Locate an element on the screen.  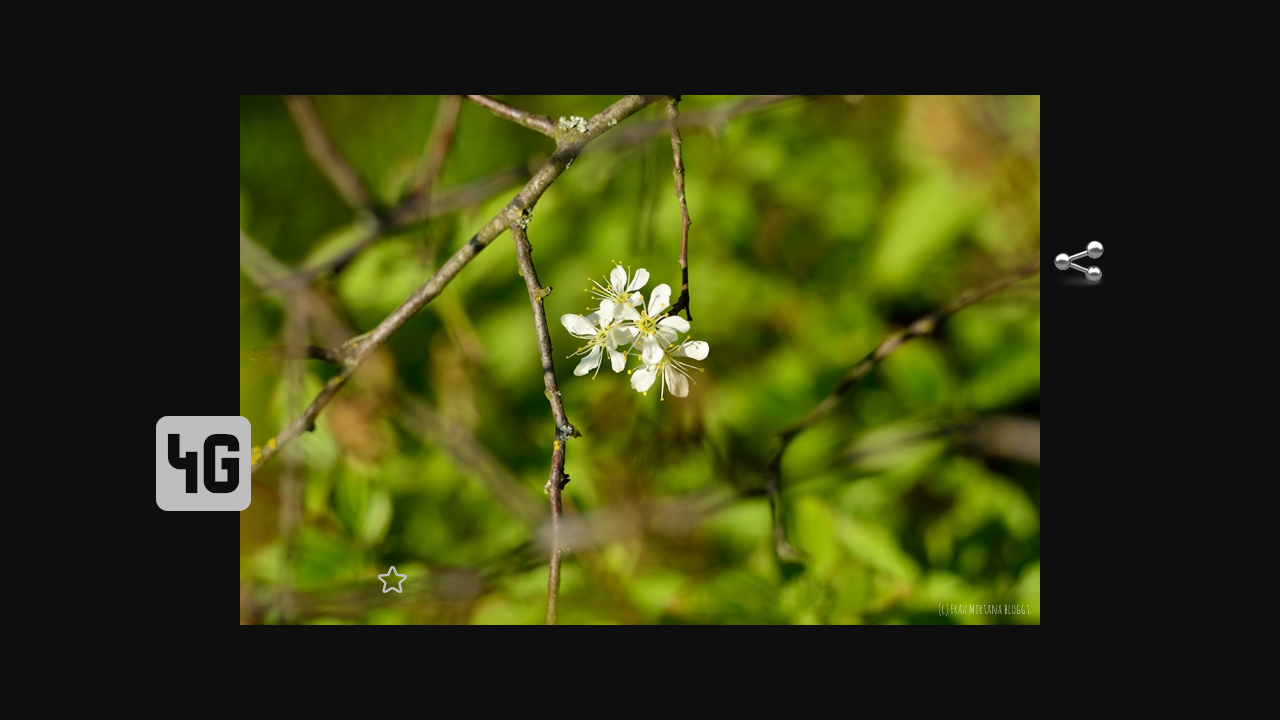
access sharing and network preferences is located at coordinates (1078, 260).